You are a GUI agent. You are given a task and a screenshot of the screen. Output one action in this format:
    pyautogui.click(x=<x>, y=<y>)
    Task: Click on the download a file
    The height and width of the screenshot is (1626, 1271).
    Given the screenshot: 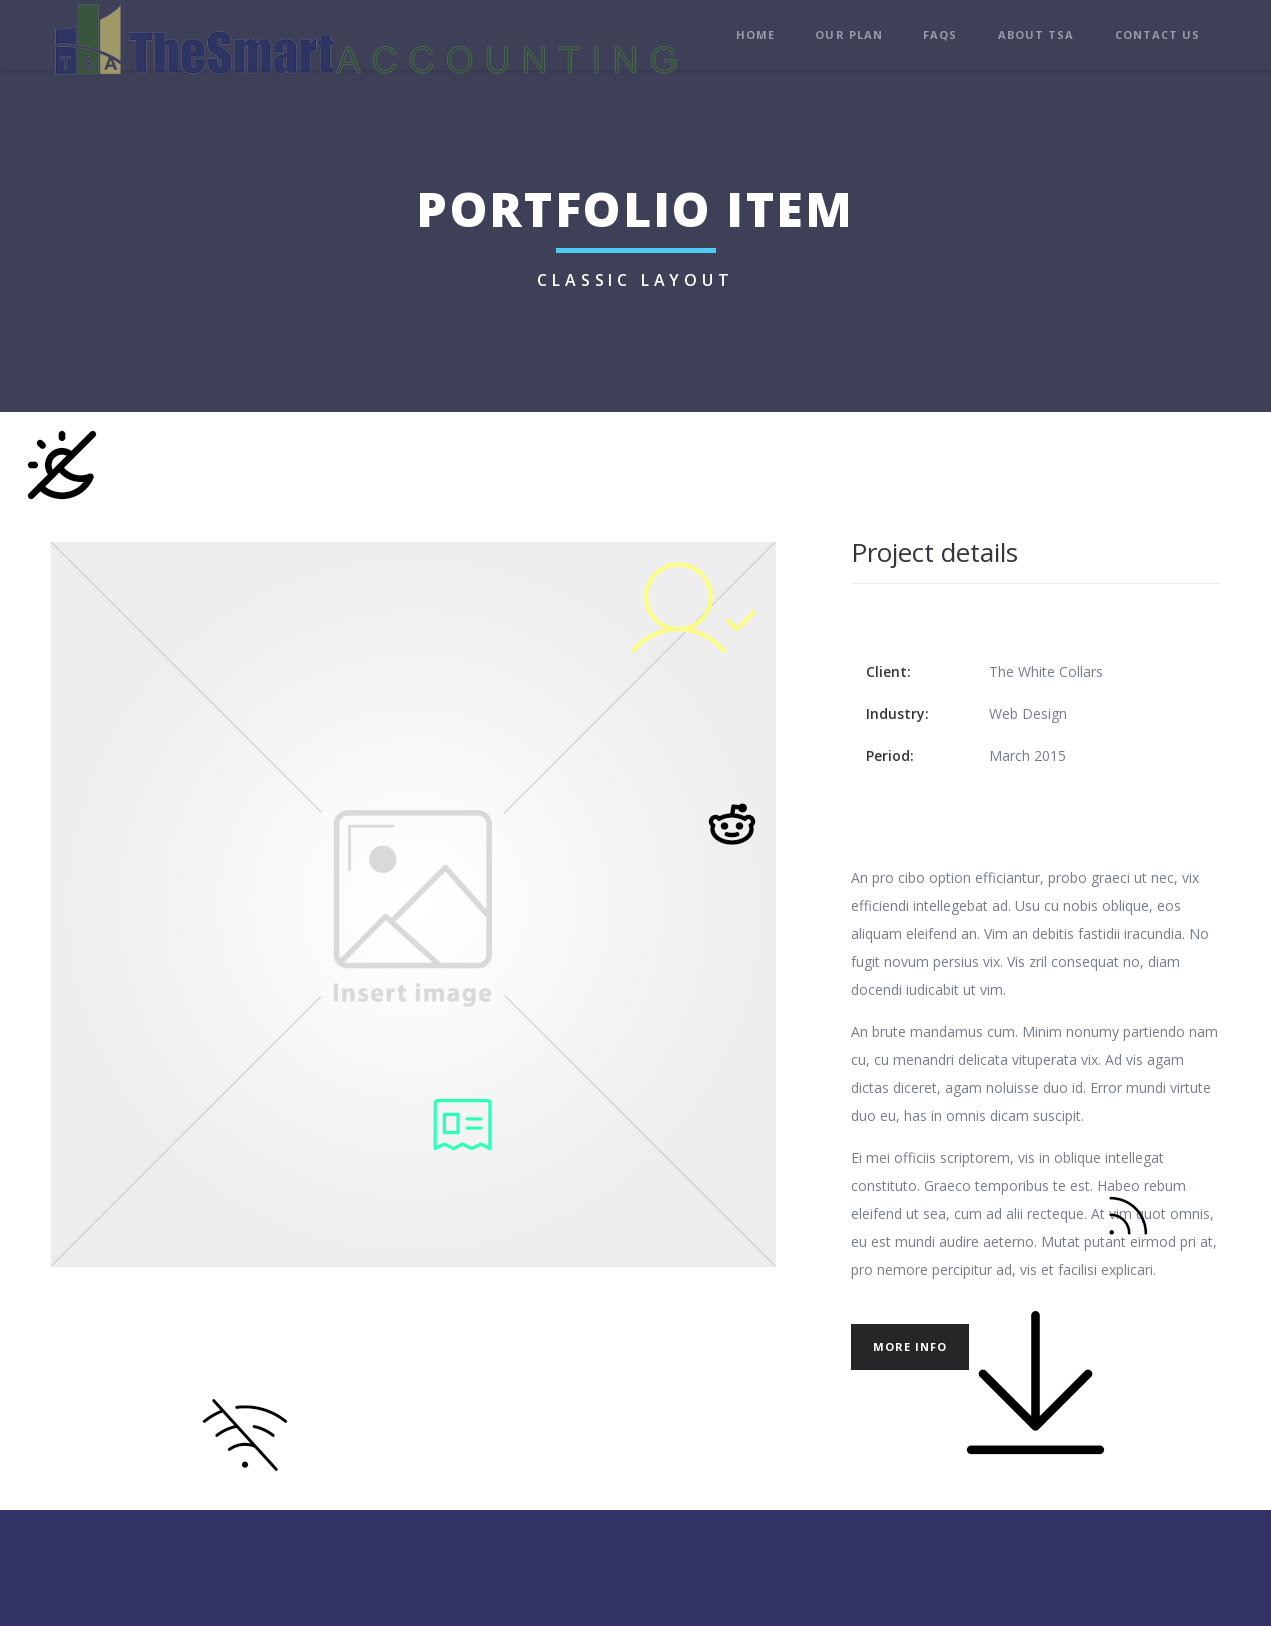 What is the action you would take?
    pyautogui.click(x=1035, y=1385)
    